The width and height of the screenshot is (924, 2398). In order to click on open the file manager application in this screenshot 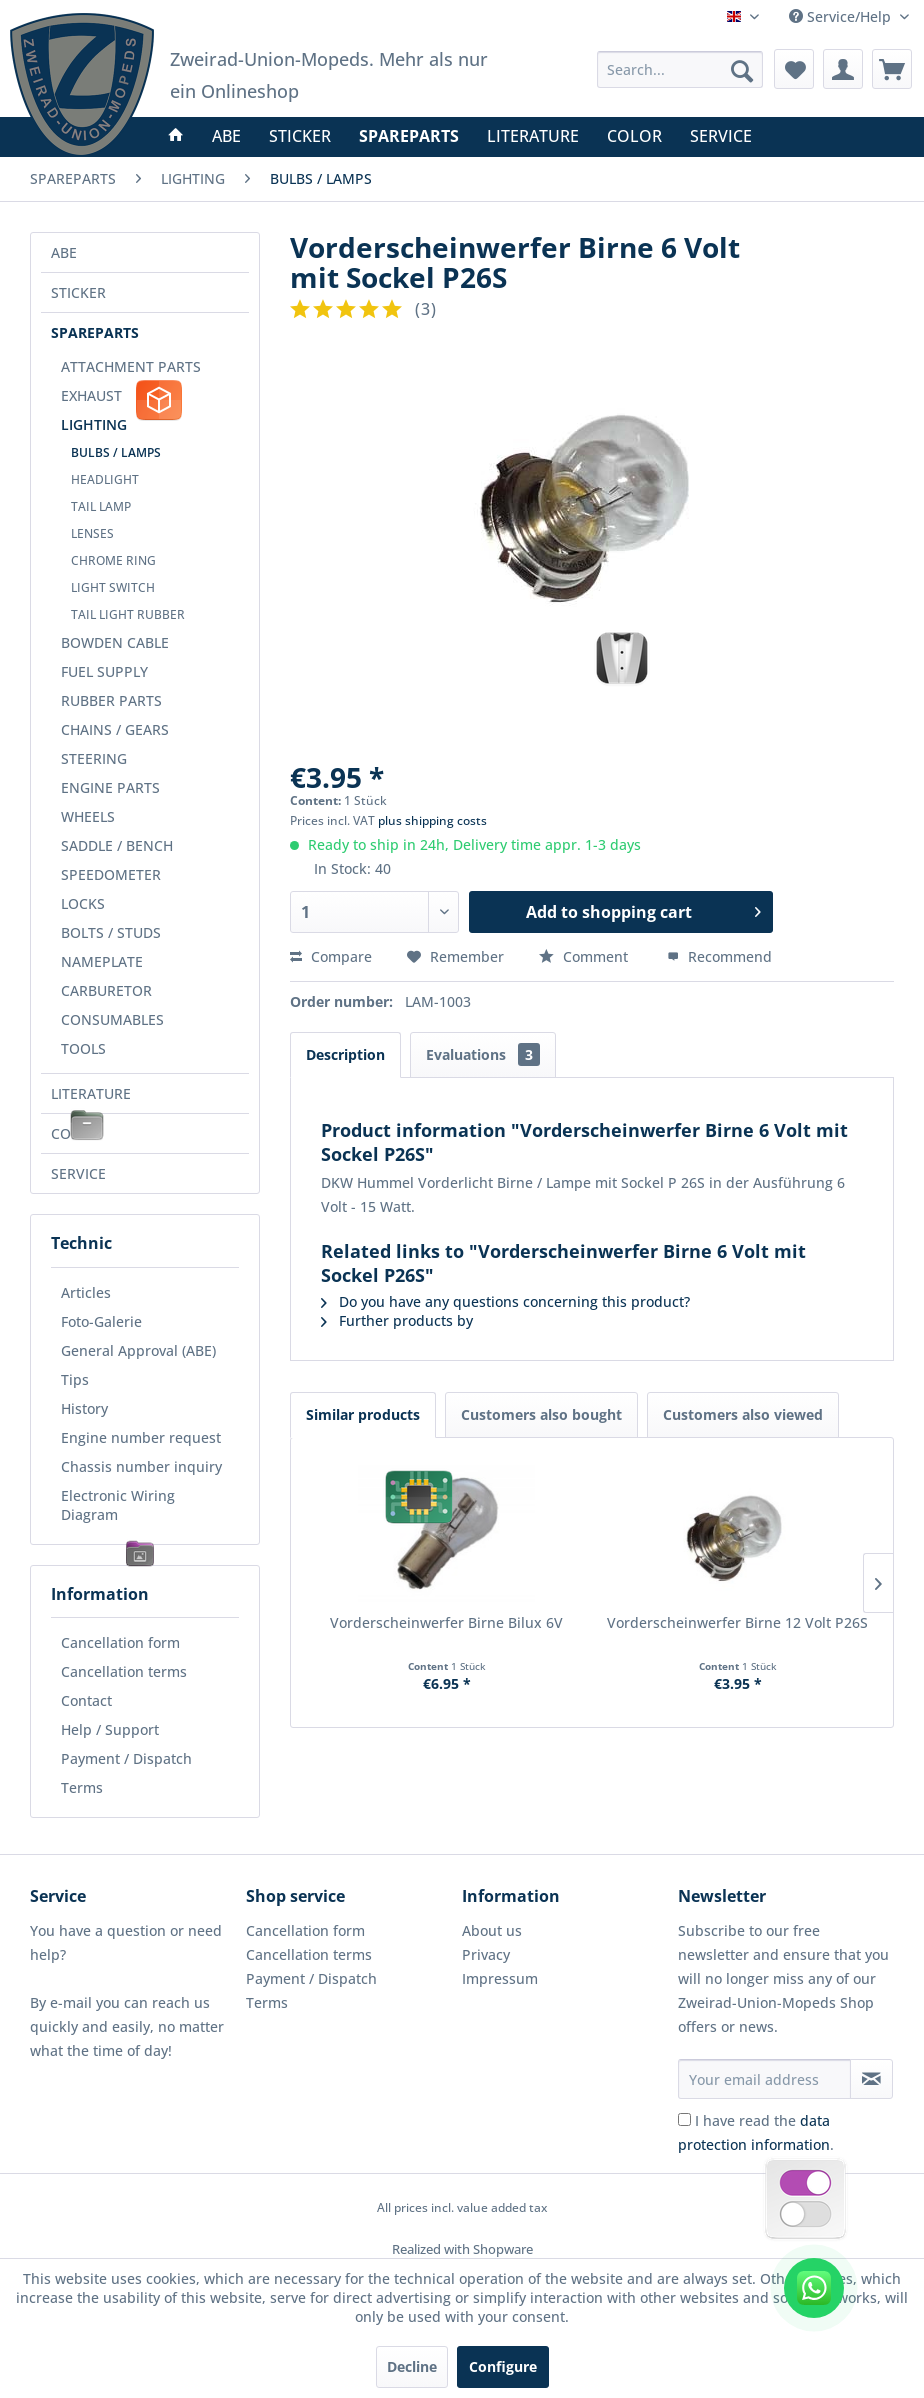, I will do `click(87, 1125)`.